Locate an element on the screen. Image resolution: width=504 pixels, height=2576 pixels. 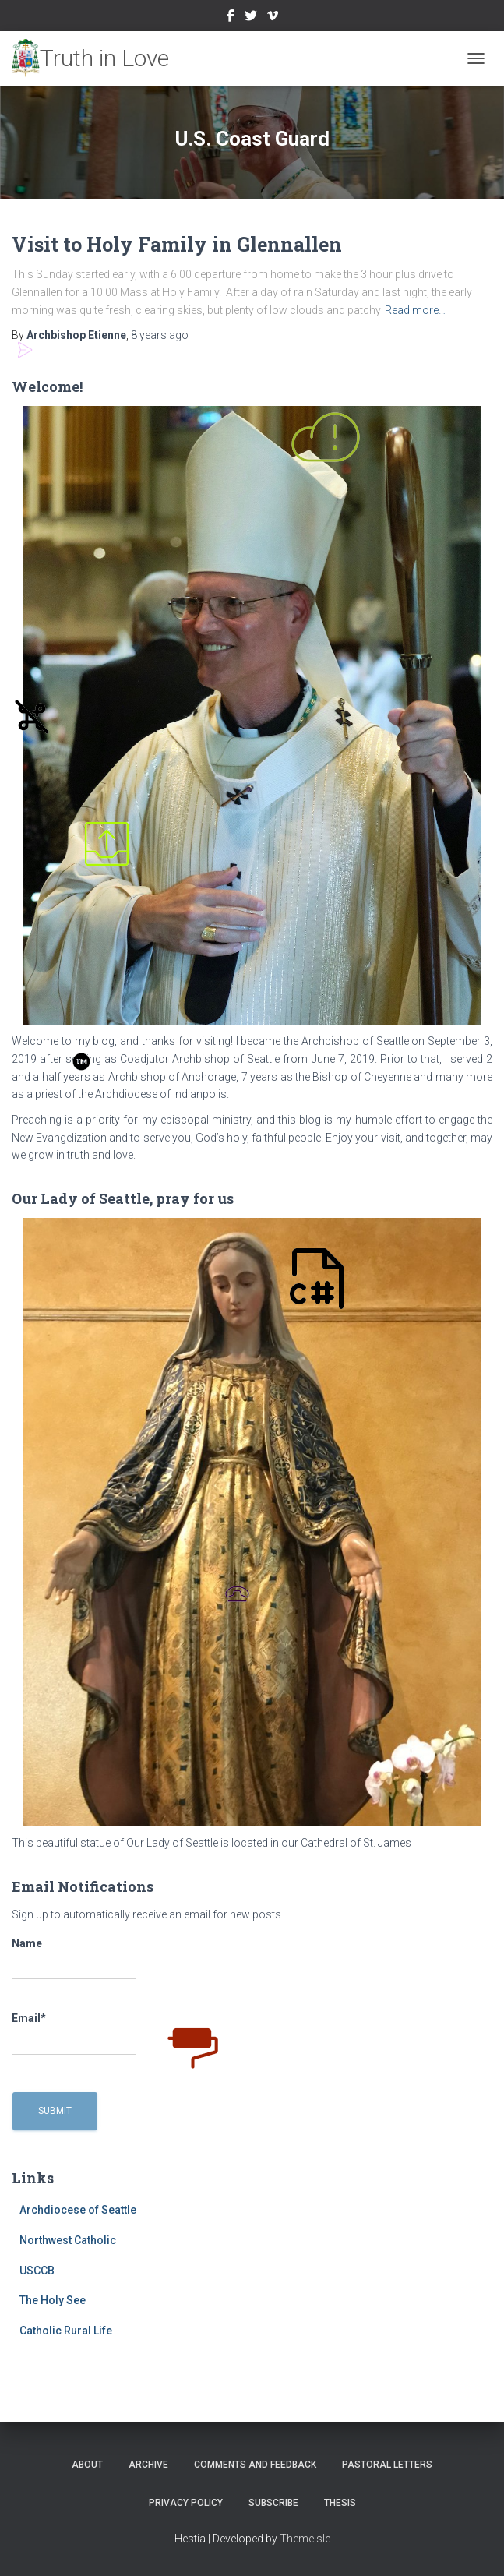
a C# source code file is located at coordinates (318, 1279).